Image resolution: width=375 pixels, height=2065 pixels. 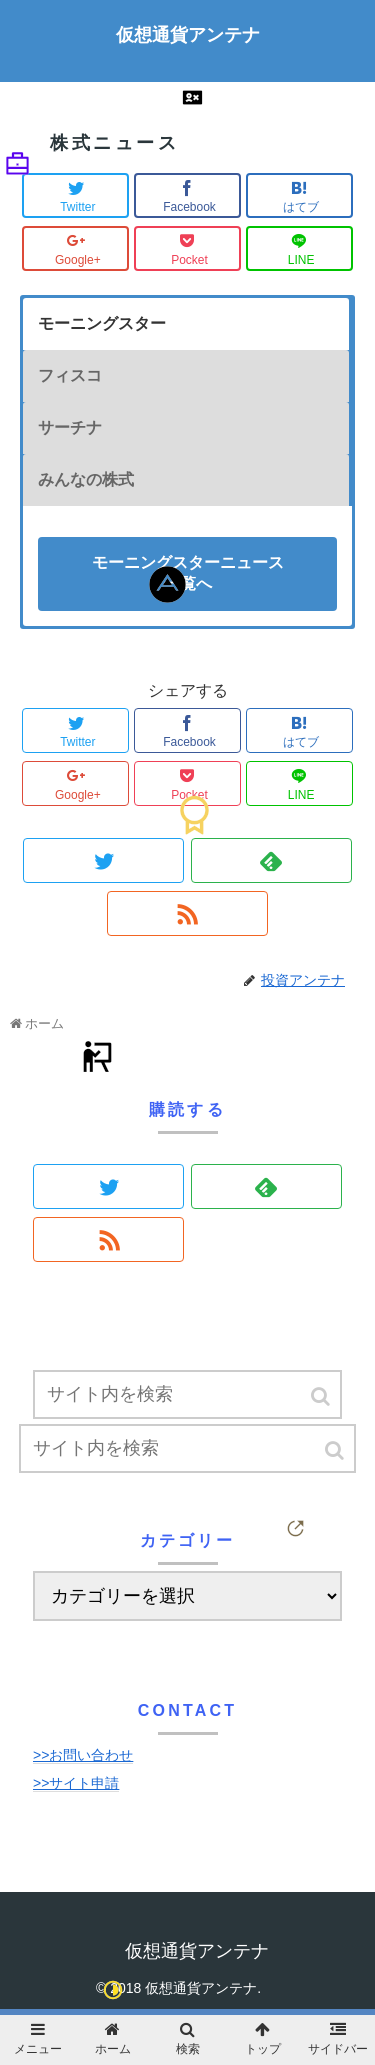 What do you see at coordinates (194, 815) in the screenshot?
I see `view achievements or awards` at bounding box center [194, 815].